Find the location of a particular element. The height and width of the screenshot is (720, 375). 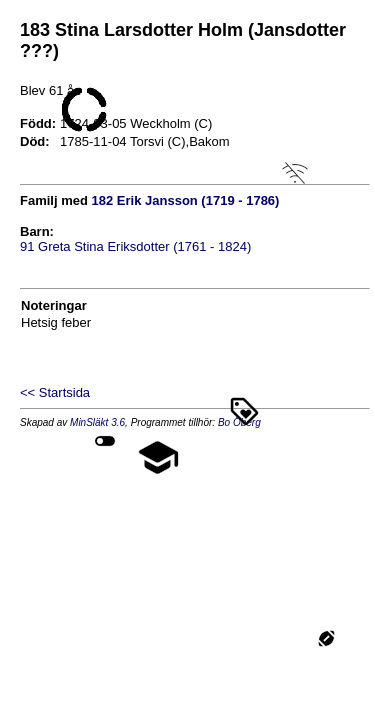

view loyalty rewards or points is located at coordinates (244, 411).